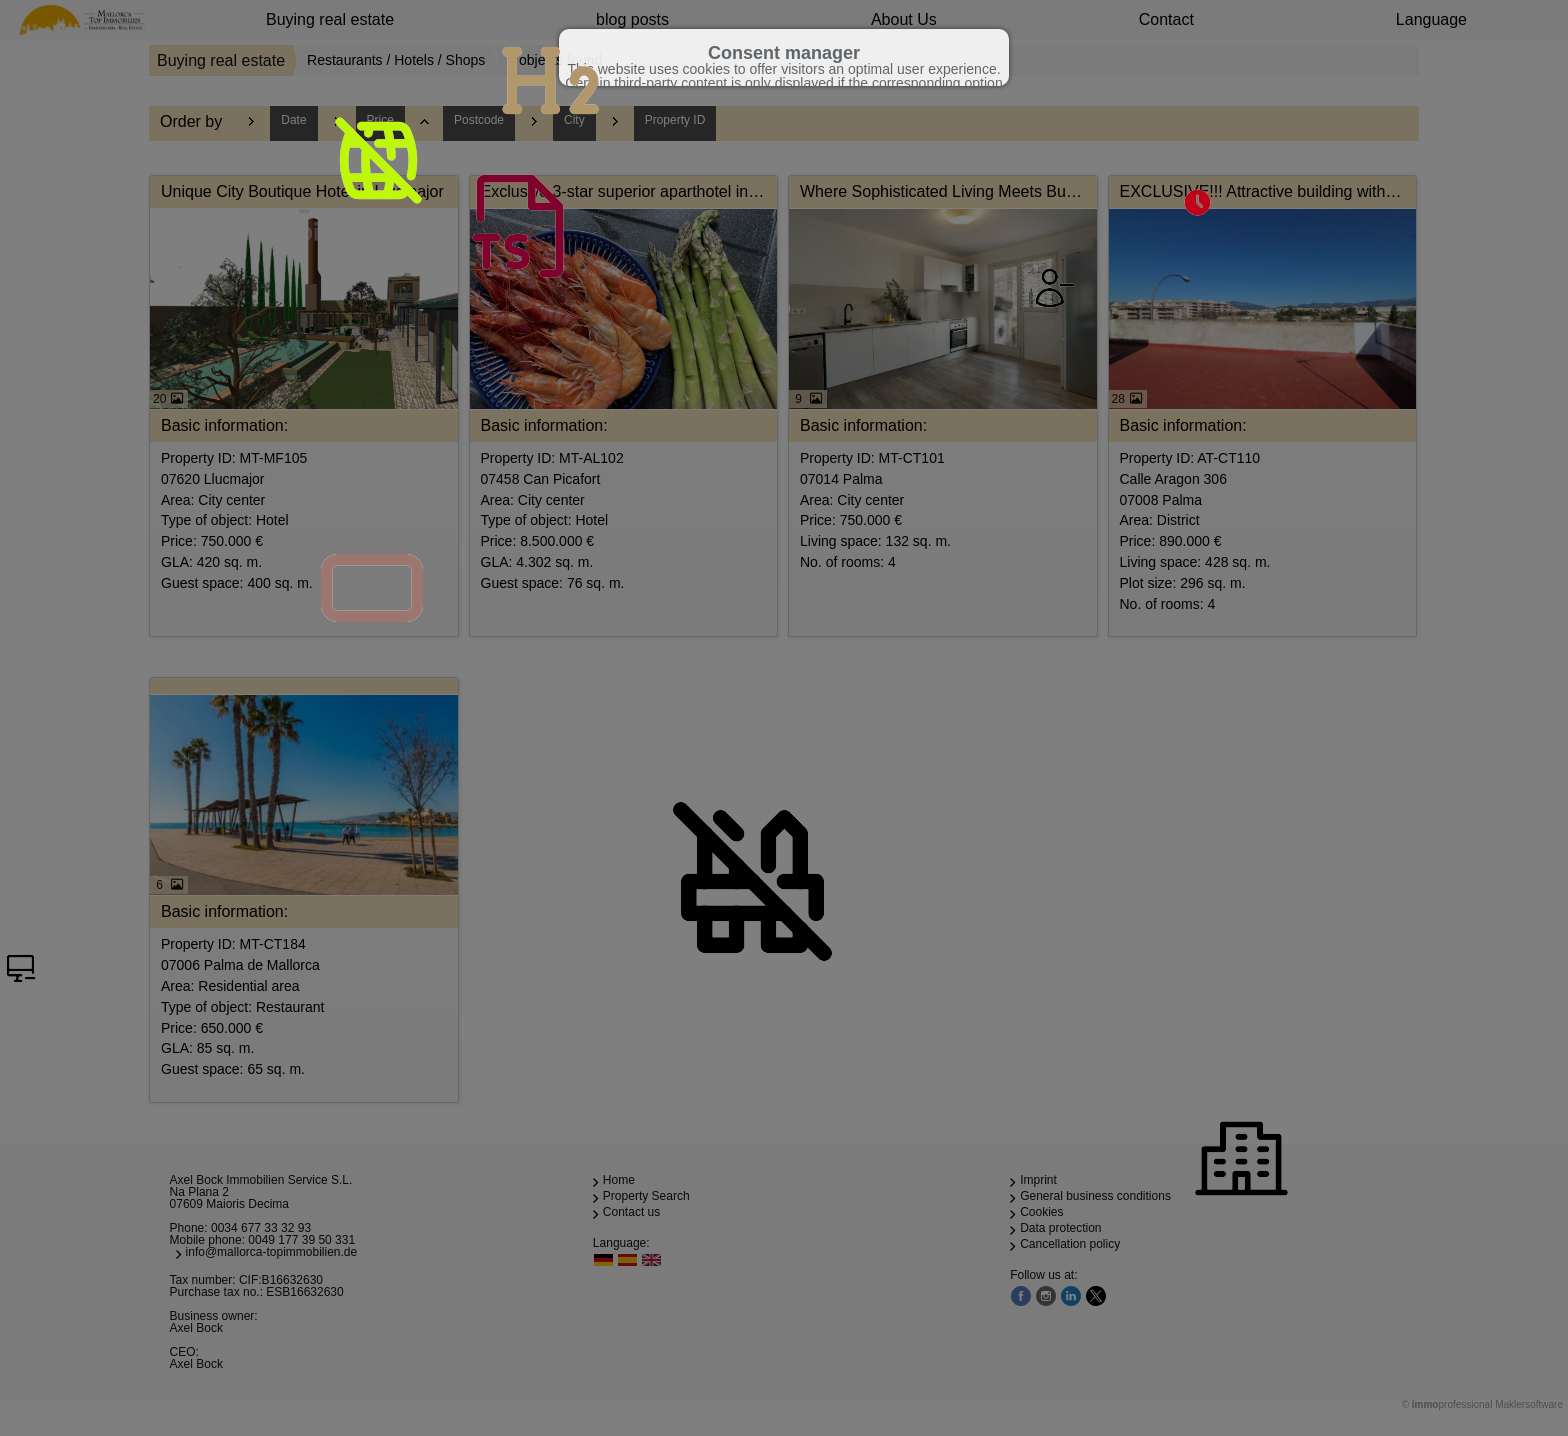 This screenshot has width=1568, height=1436. I want to click on crop image to 3:2 aspect ratio, so click(372, 588).